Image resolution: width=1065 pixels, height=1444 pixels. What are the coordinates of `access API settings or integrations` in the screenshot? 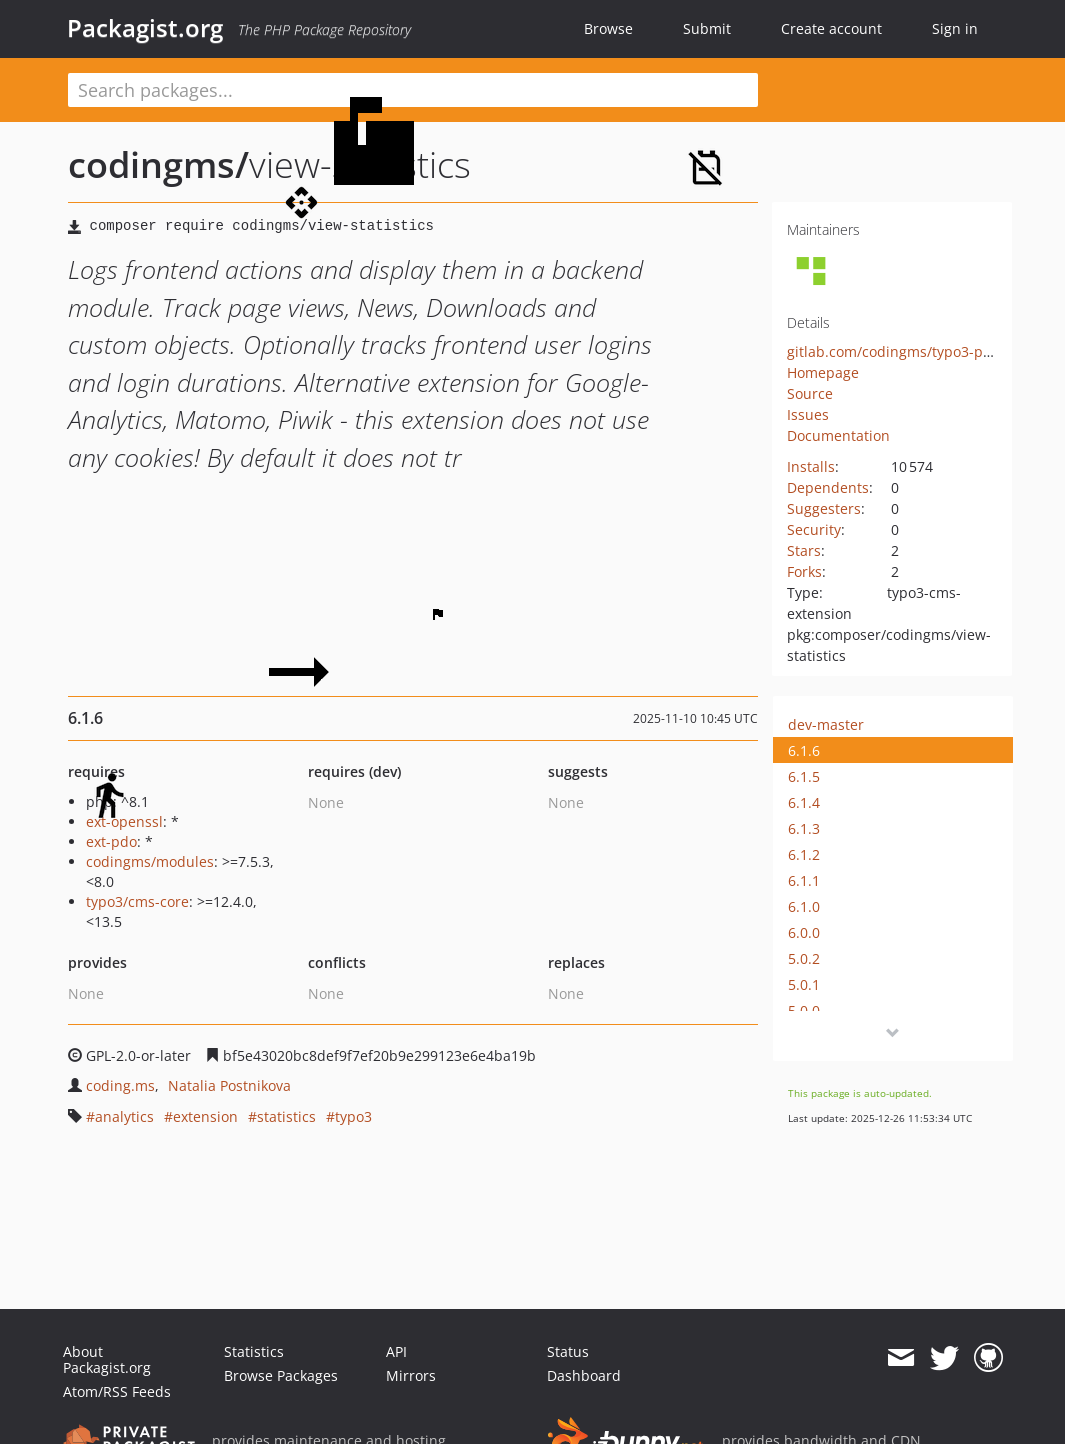 It's located at (301, 202).